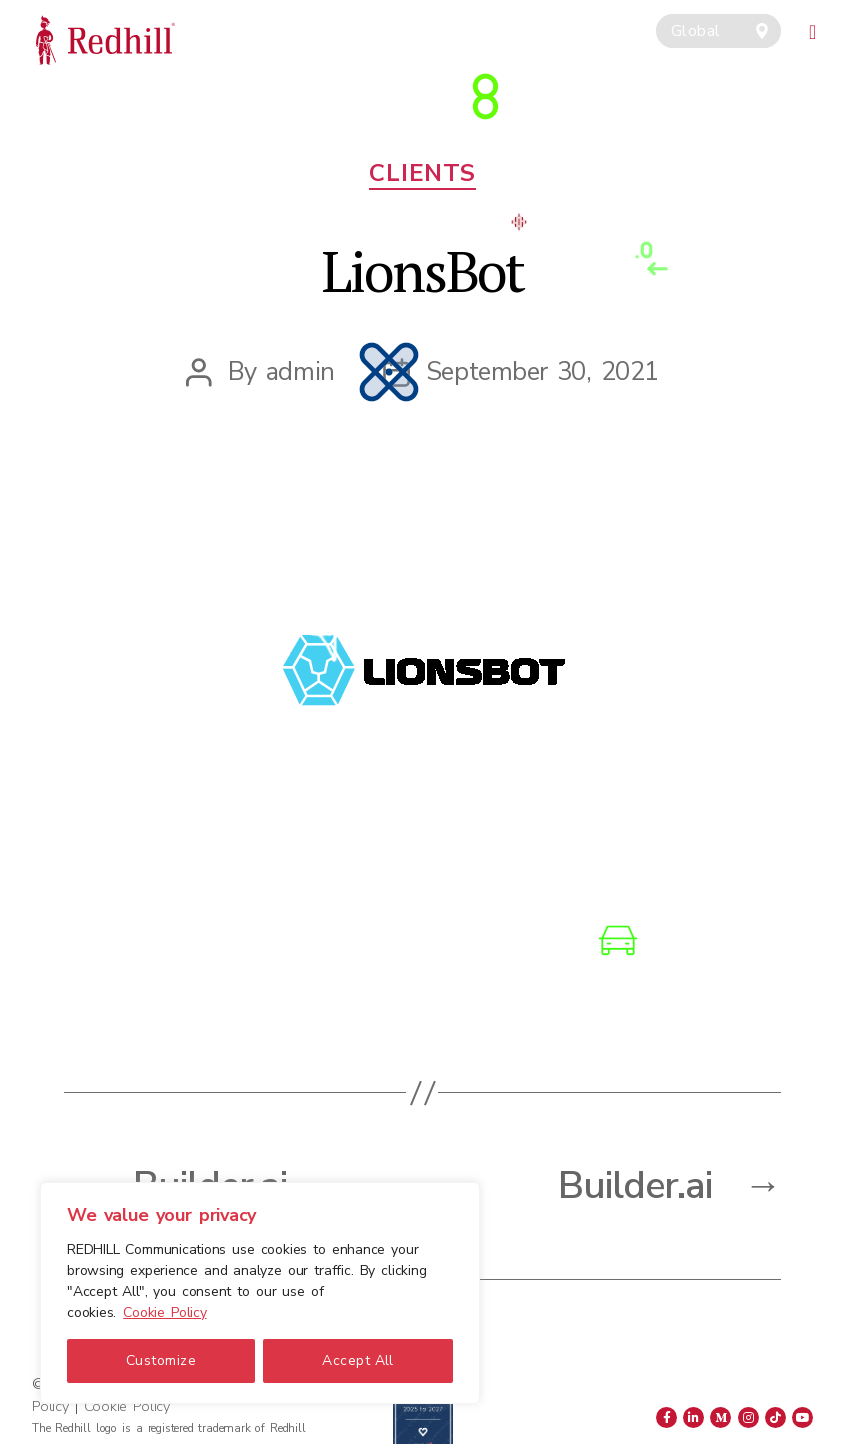 Image resolution: width=845 pixels, height=1444 pixels. Describe the element at coordinates (618, 941) in the screenshot. I see `access vehicle or transportation options` at that location.